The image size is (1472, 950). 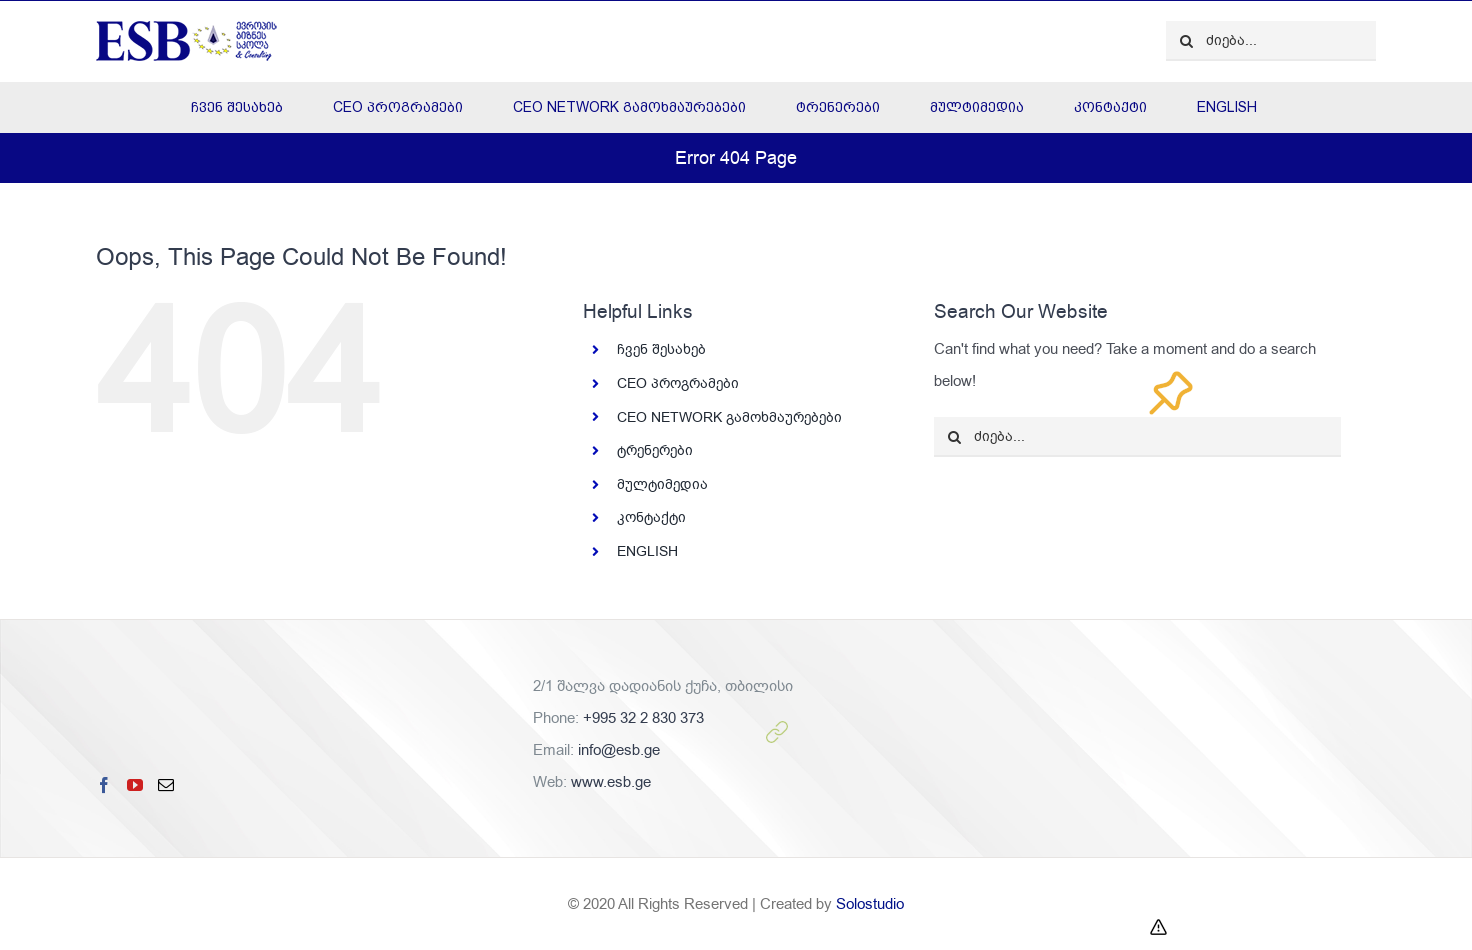 What do you see at coordinates (1171, 393) in the screenshot?
I see `pin an item to keep it visible` at bounding box center [1171, 393].